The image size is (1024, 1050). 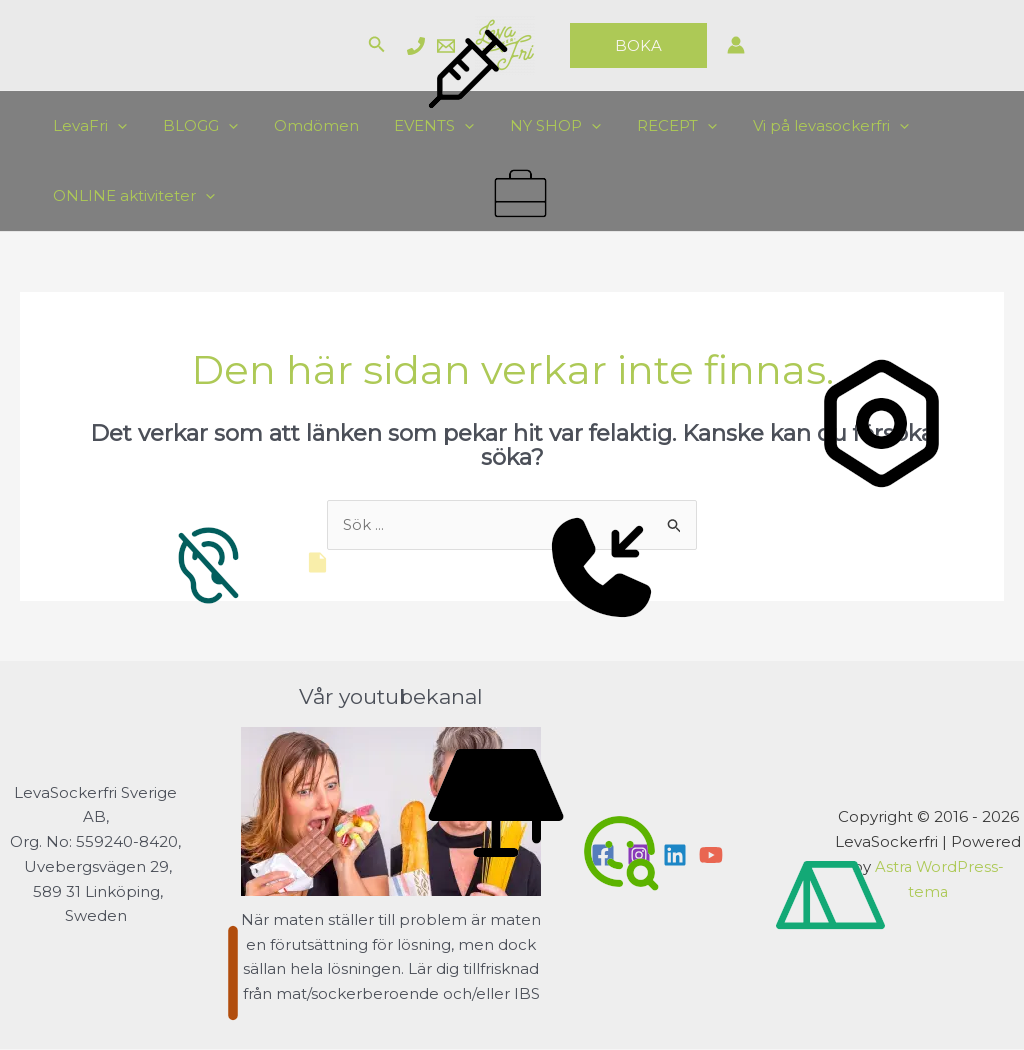 What do you see at coordinates (317, 562) in the screenshot?
I see `view or open a file` at bounding box center [317, 562].